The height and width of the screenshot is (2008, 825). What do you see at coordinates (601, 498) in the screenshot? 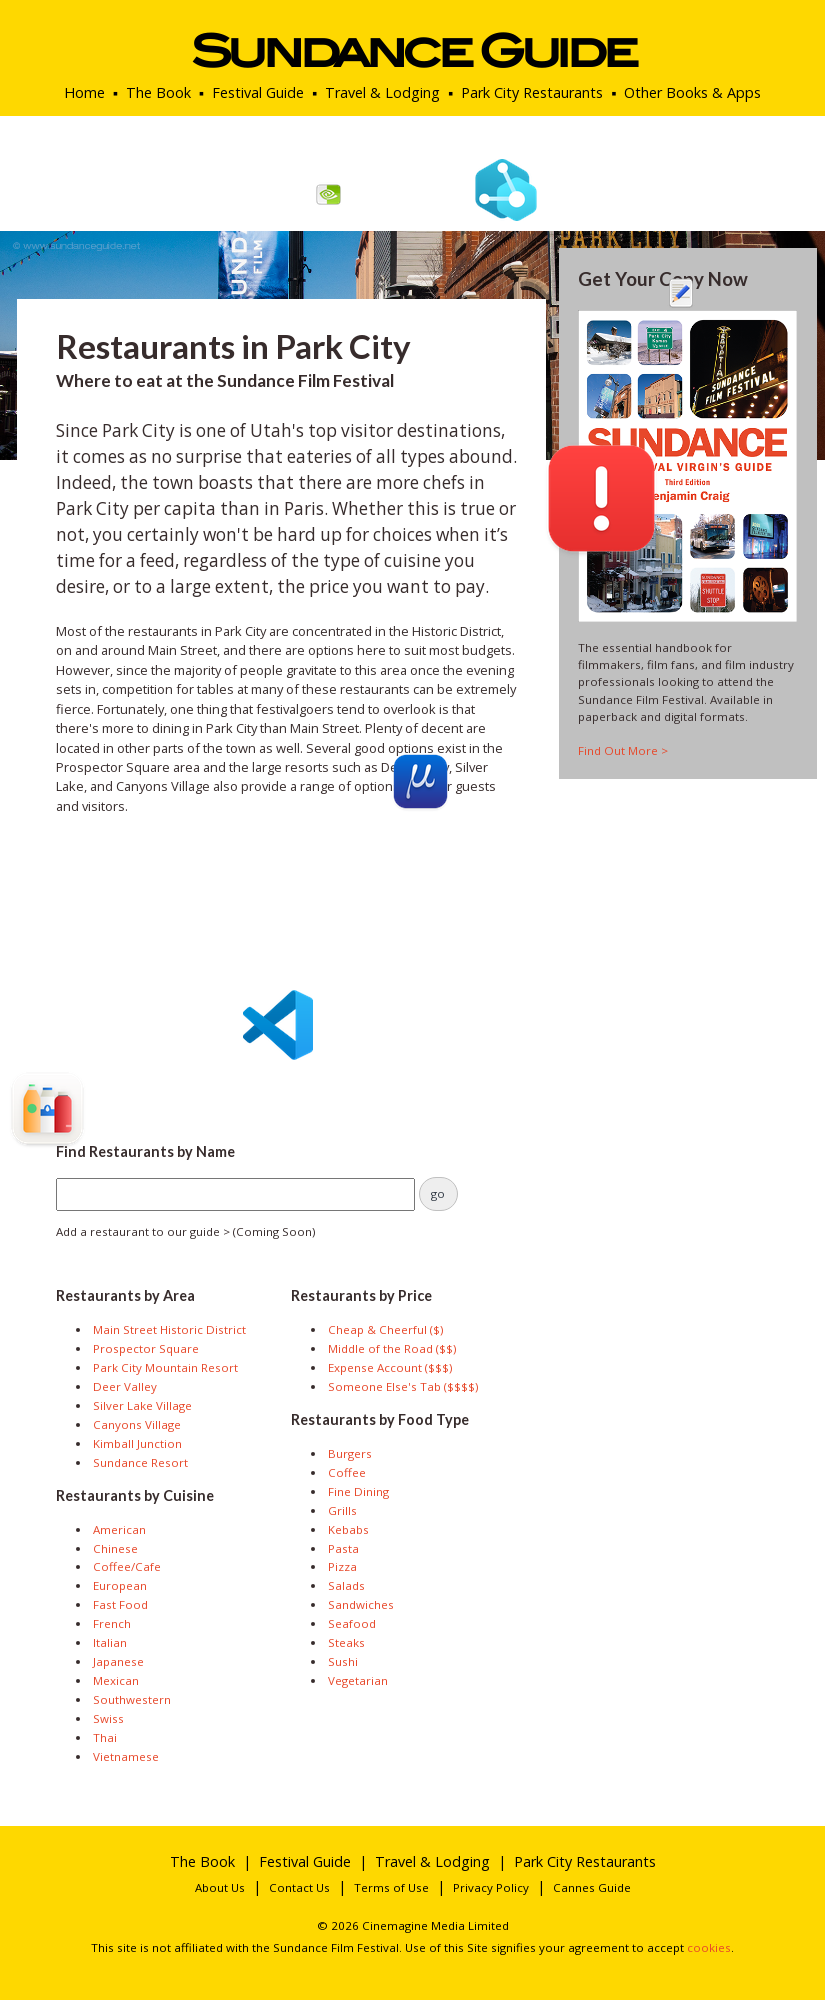
I see `view system crash reports or error logs` at bounding box center [601, 498].